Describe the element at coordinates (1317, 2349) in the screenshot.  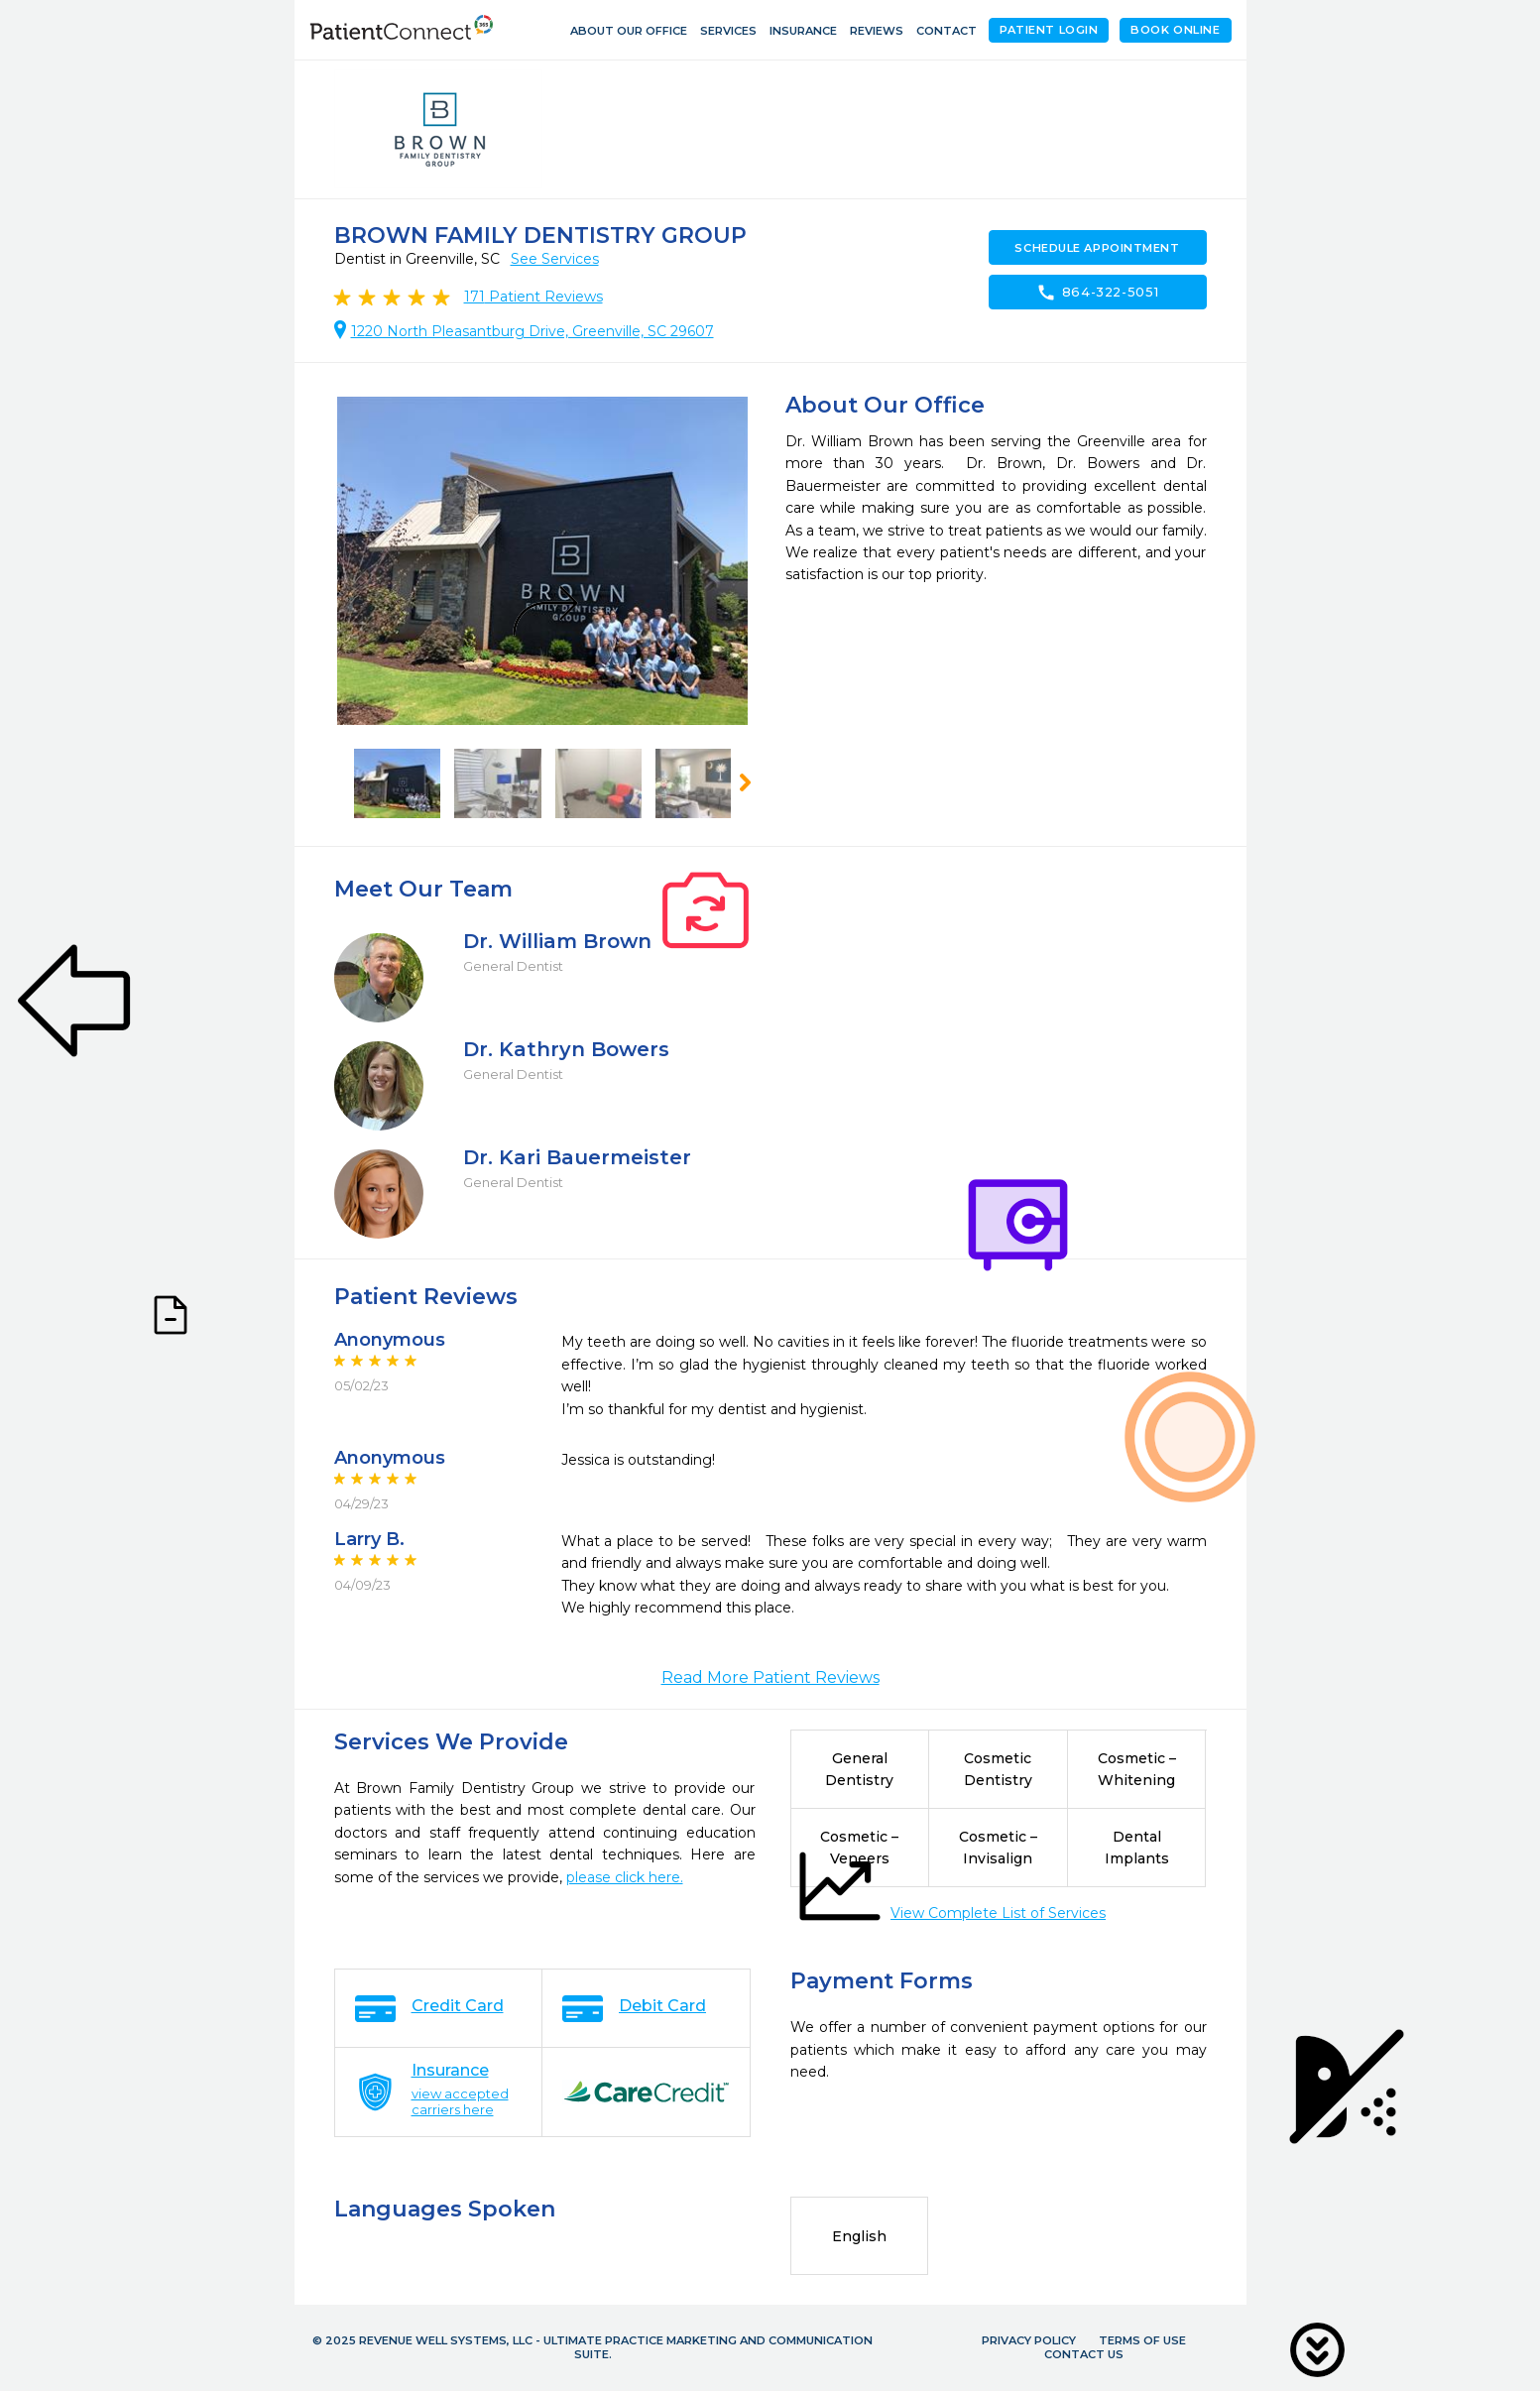
I see `expand all content below` at that location.